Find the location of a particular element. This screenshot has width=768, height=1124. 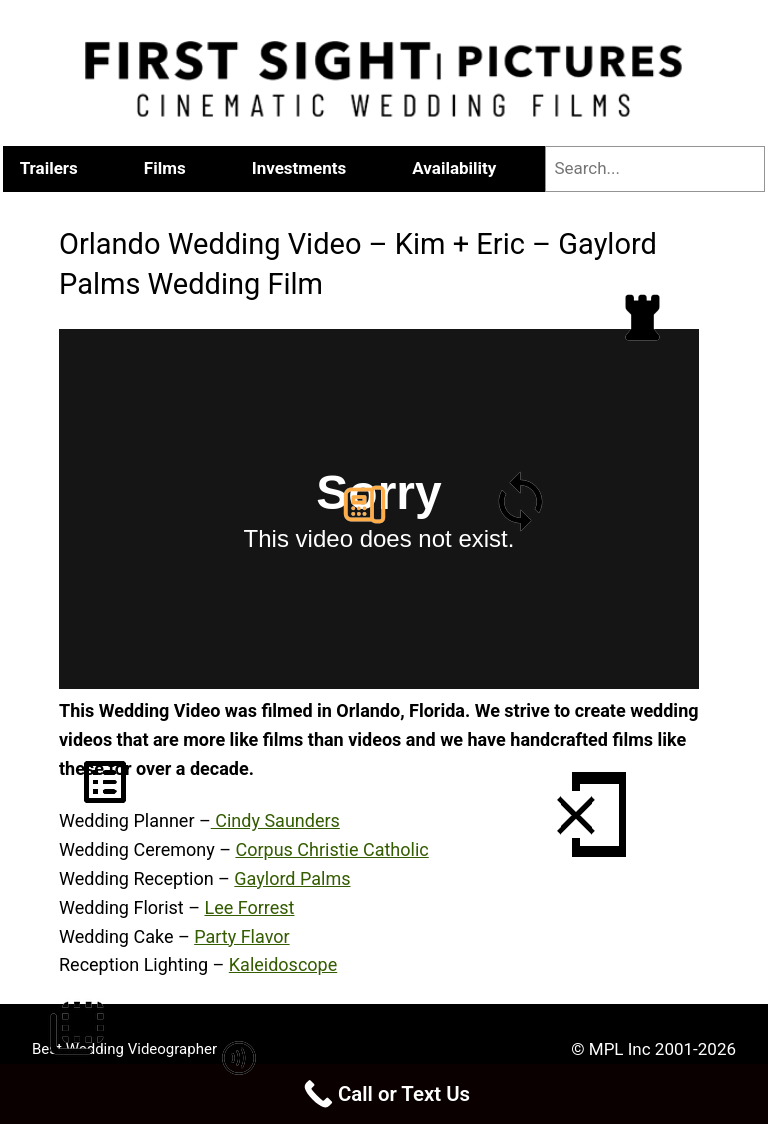

sync data with server or cloud is located at coordinates (520, 501).